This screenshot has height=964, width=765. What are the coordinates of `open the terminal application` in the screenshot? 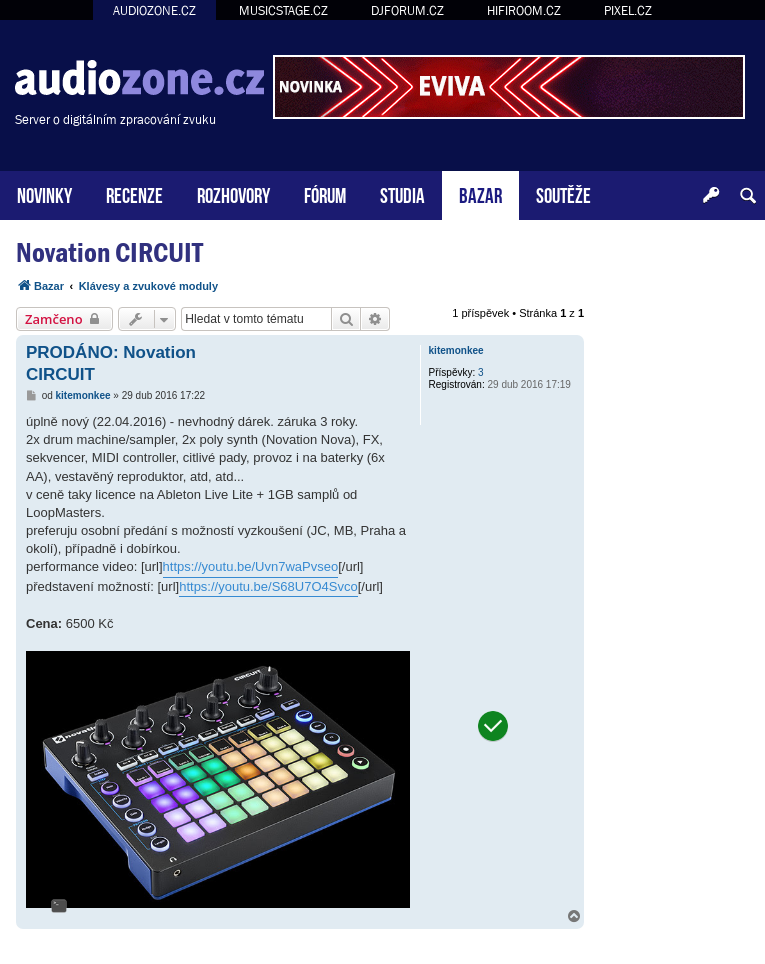 It's located at (59, 906).